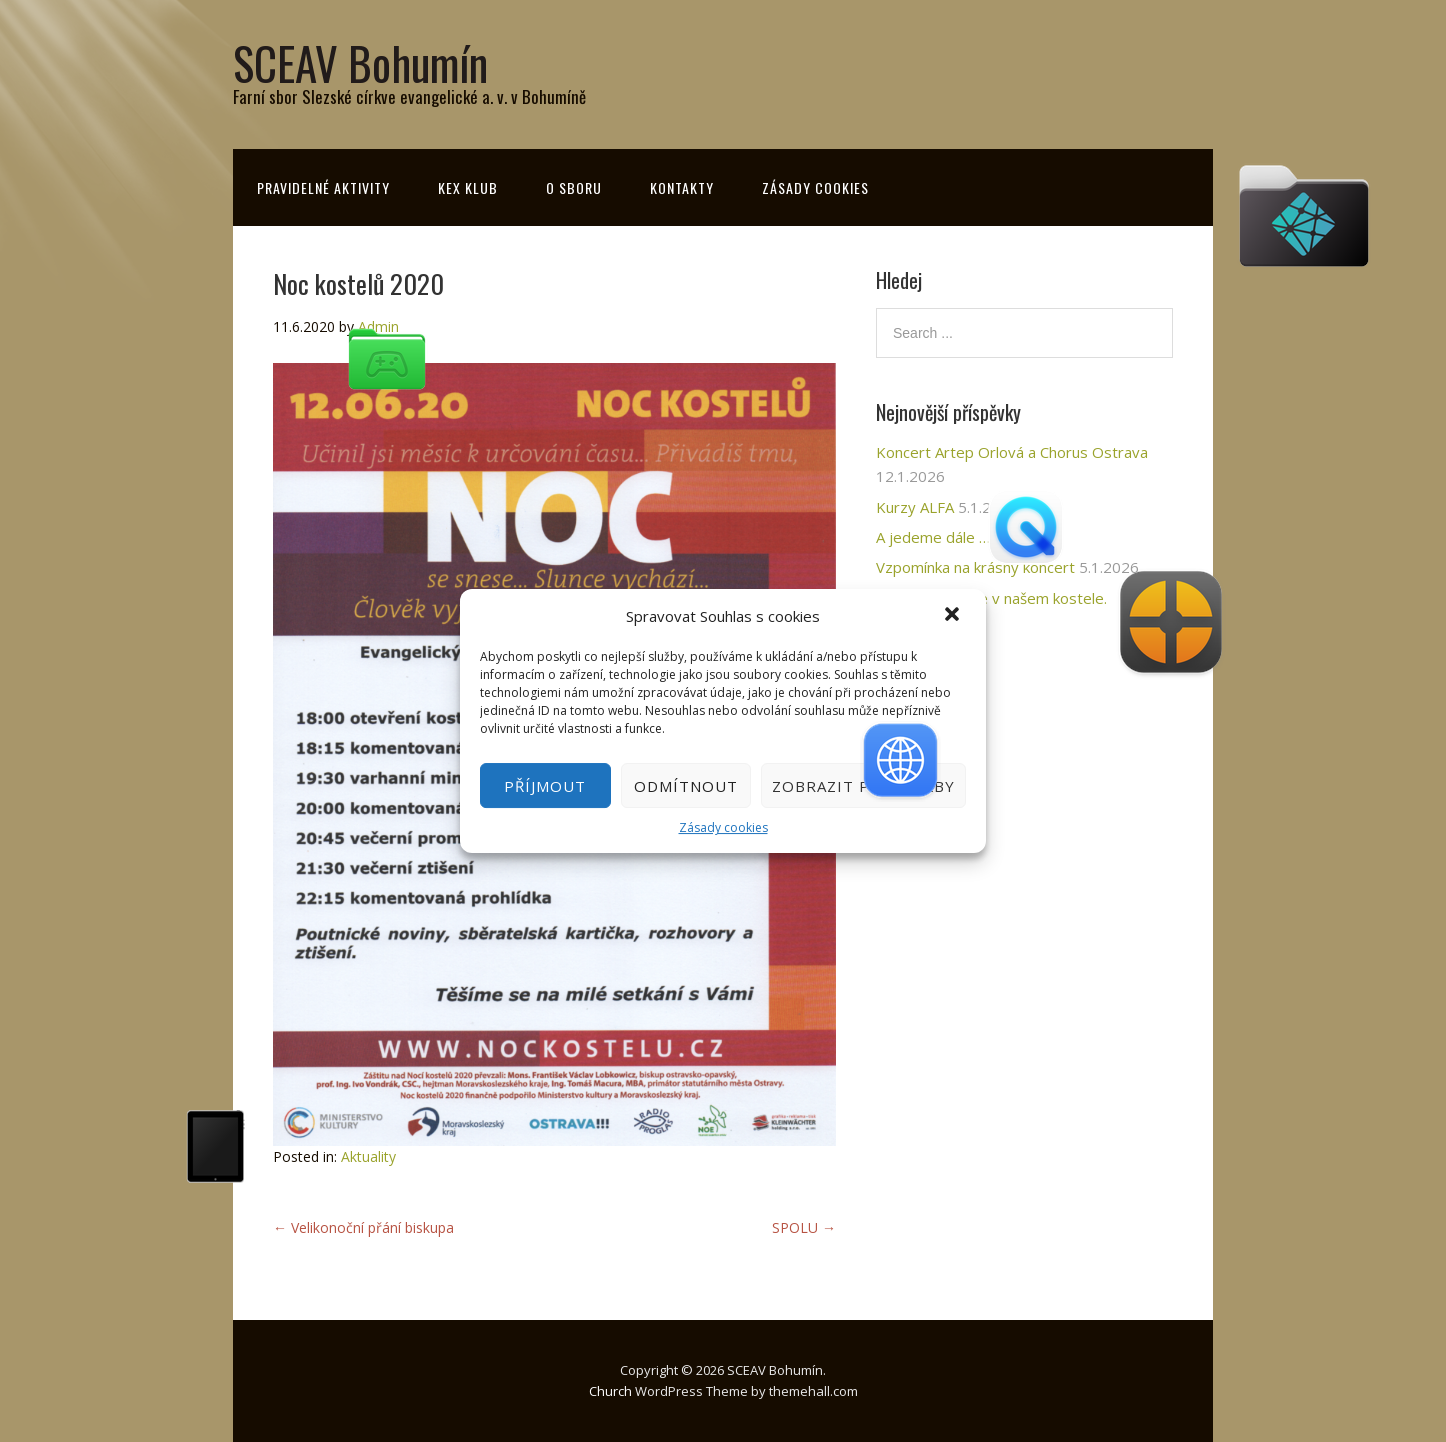  I want to click on folder containing Netlify project files, so click(1303, 219).